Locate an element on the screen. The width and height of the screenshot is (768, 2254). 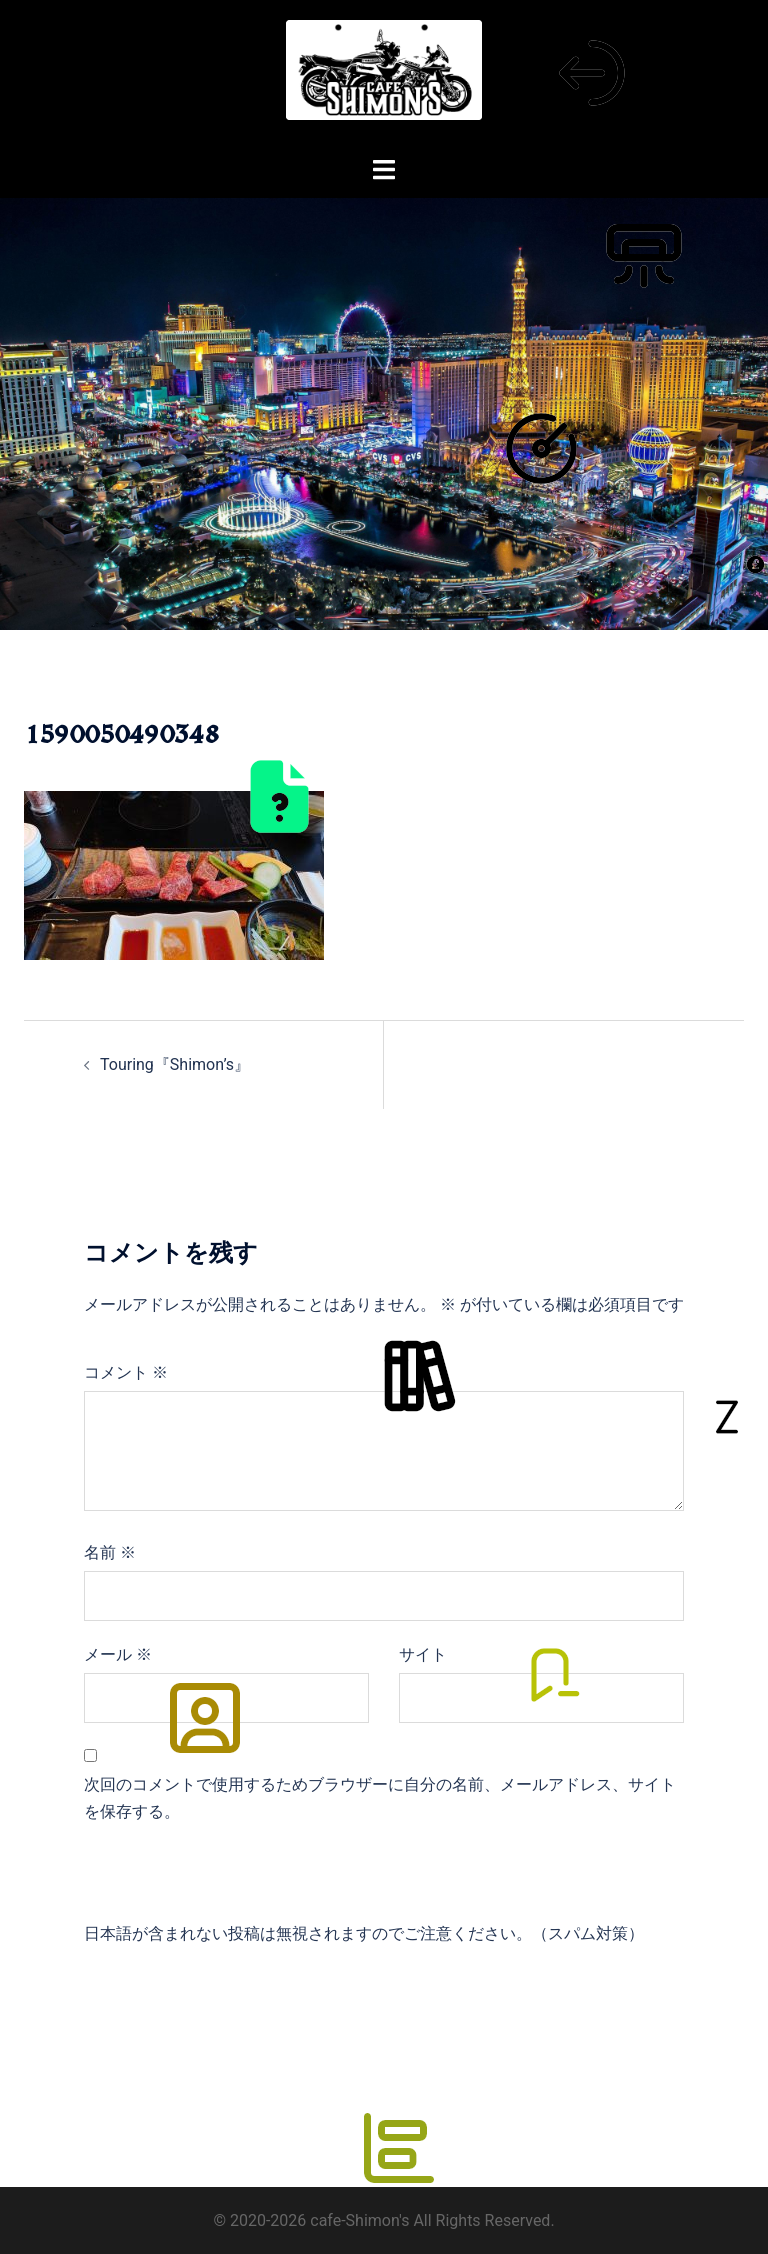
alphabetical sorting option for letter Z is located at coordinates (727, 1417).